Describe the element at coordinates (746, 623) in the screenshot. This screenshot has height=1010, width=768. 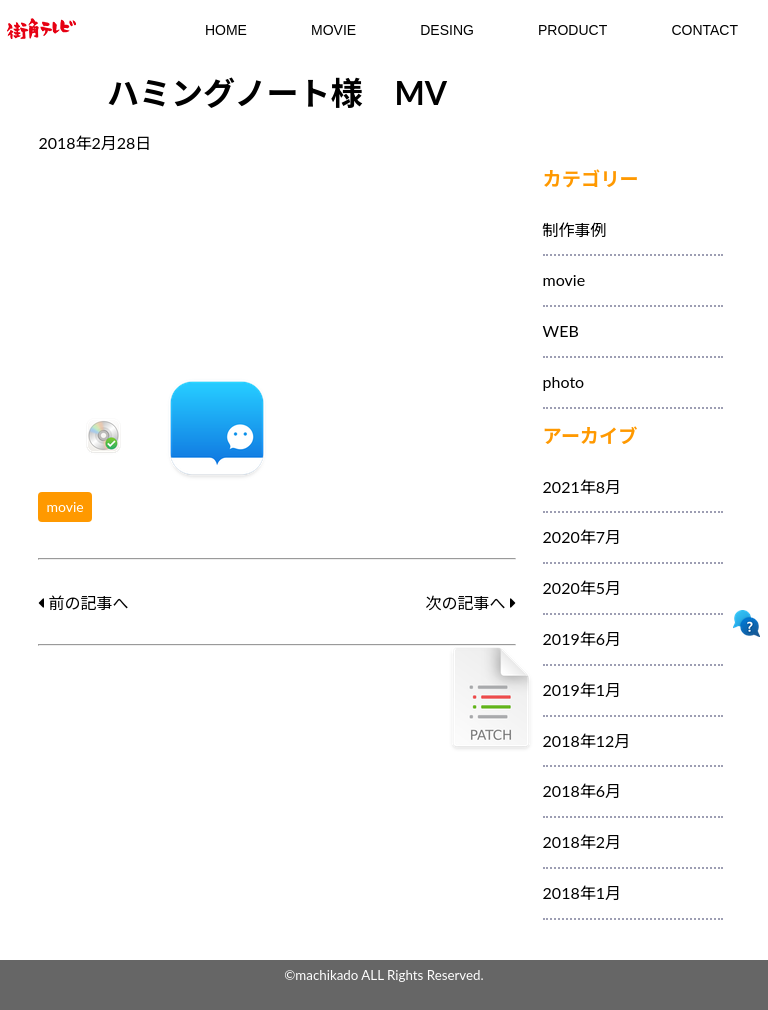
I see `open help and support` at that location.